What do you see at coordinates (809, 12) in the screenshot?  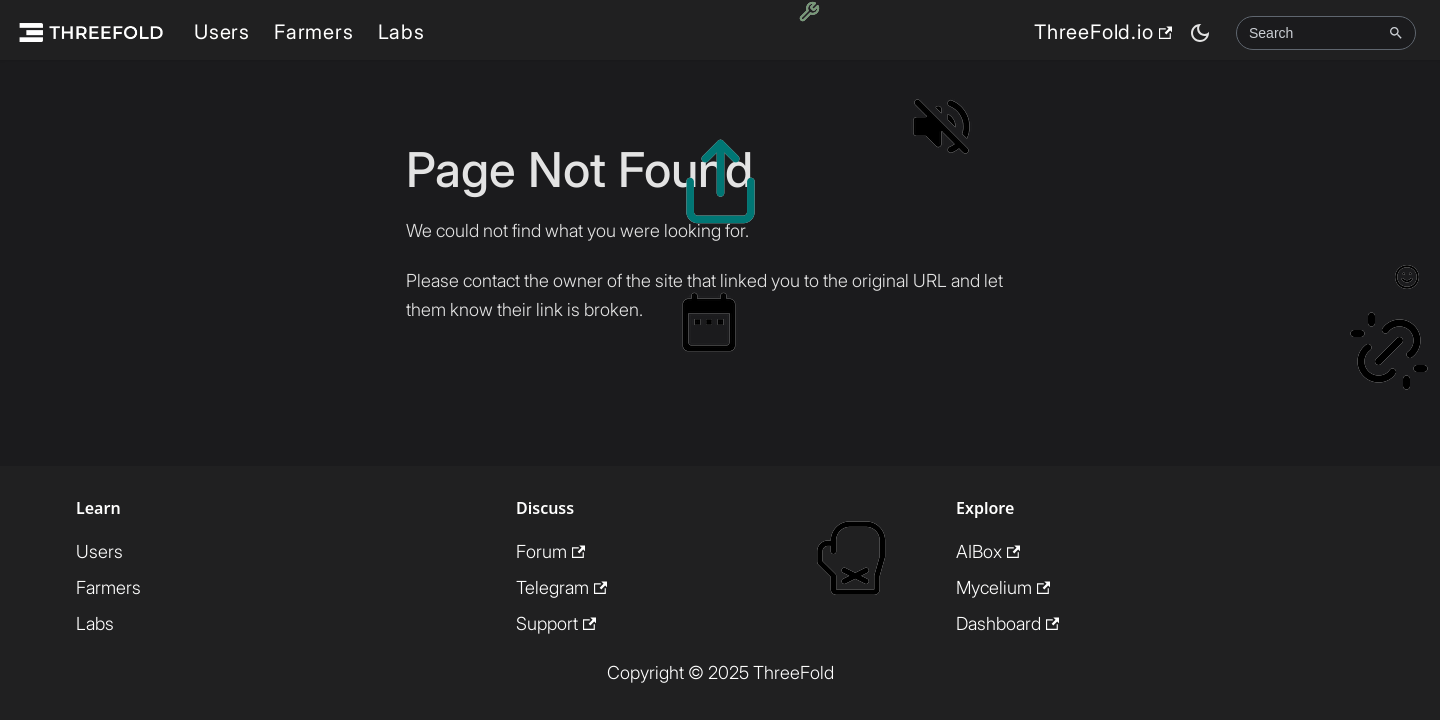 I see `access settings or configuration options` at bounding box center [809, 12].